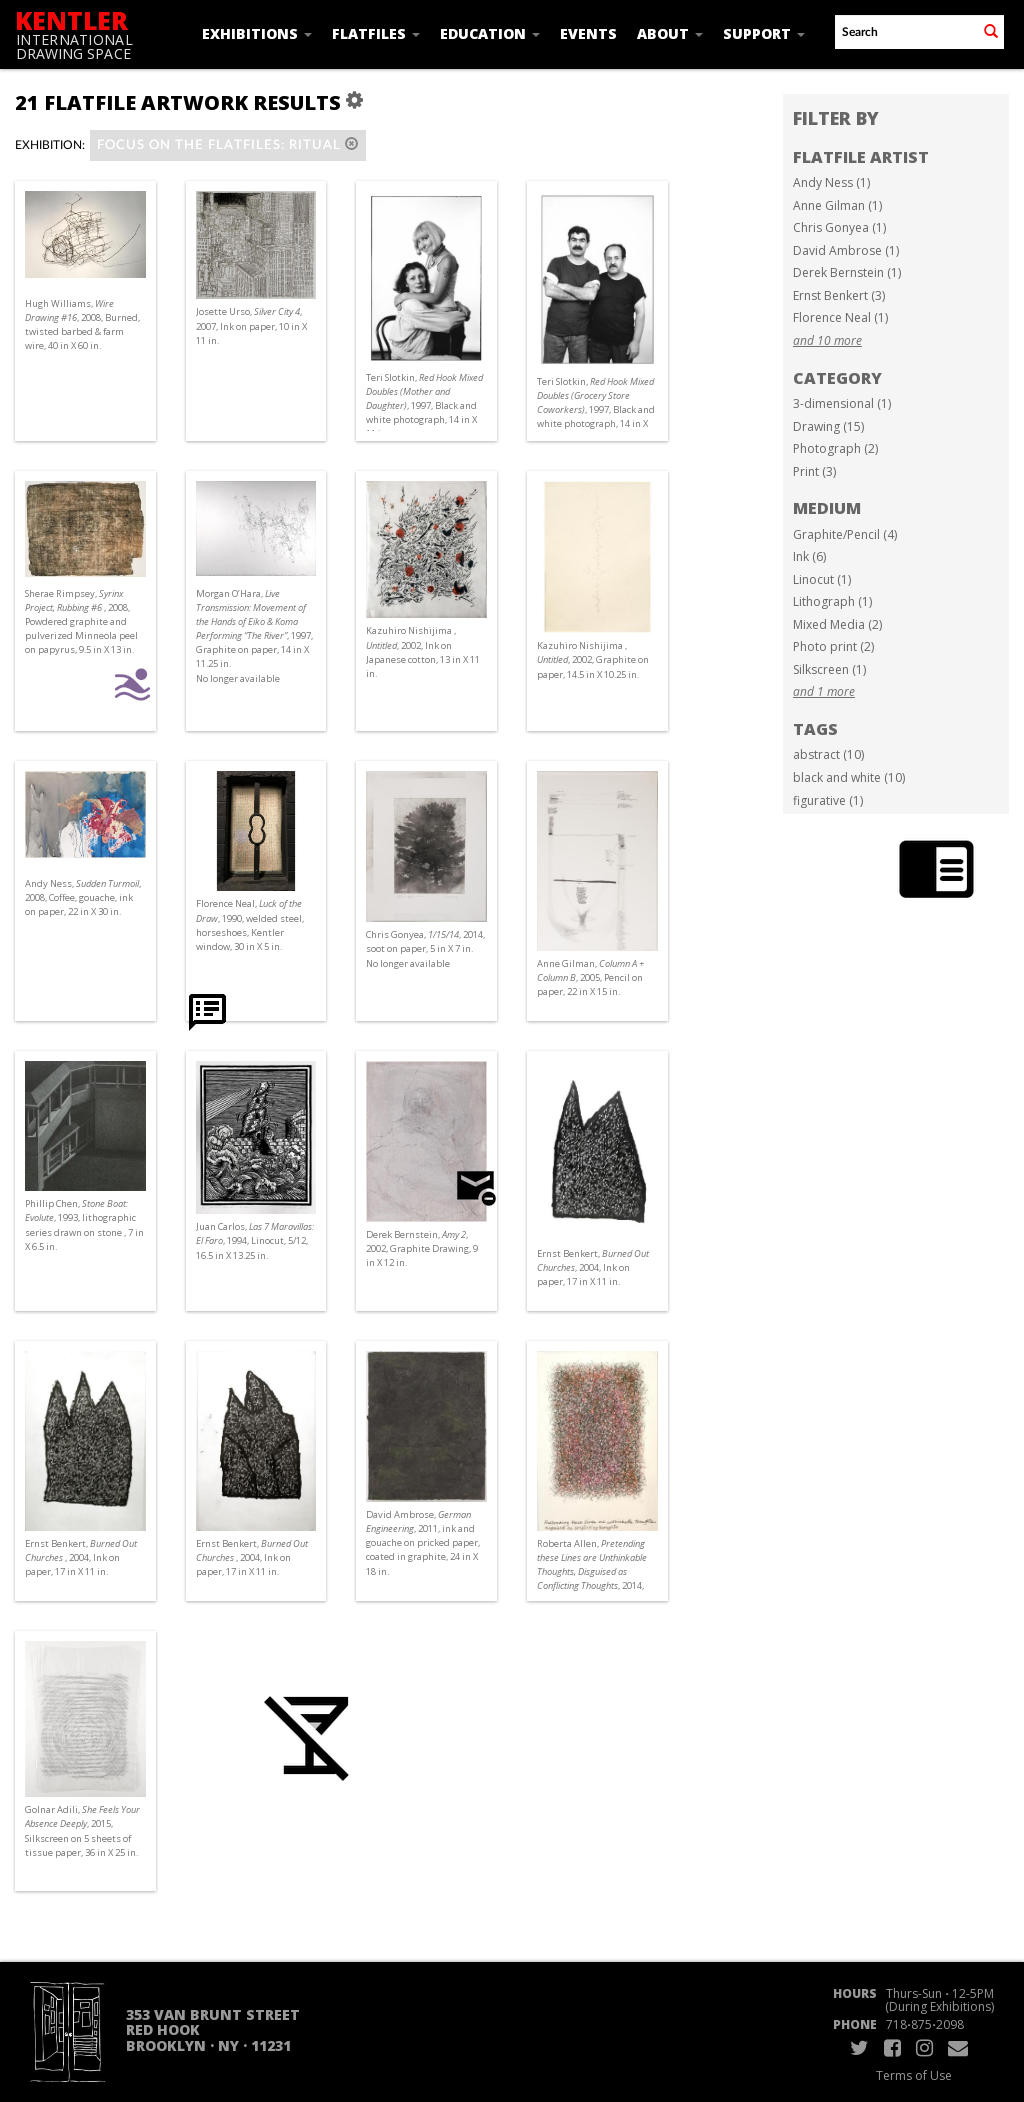 Image resolution: width=1024 pixels, height=2102 pixels. What do you see at coordinates (936, 867) in the screenshot?
I see `switch to reader mode for distraction-free reading` at bounding box center [936, 867].